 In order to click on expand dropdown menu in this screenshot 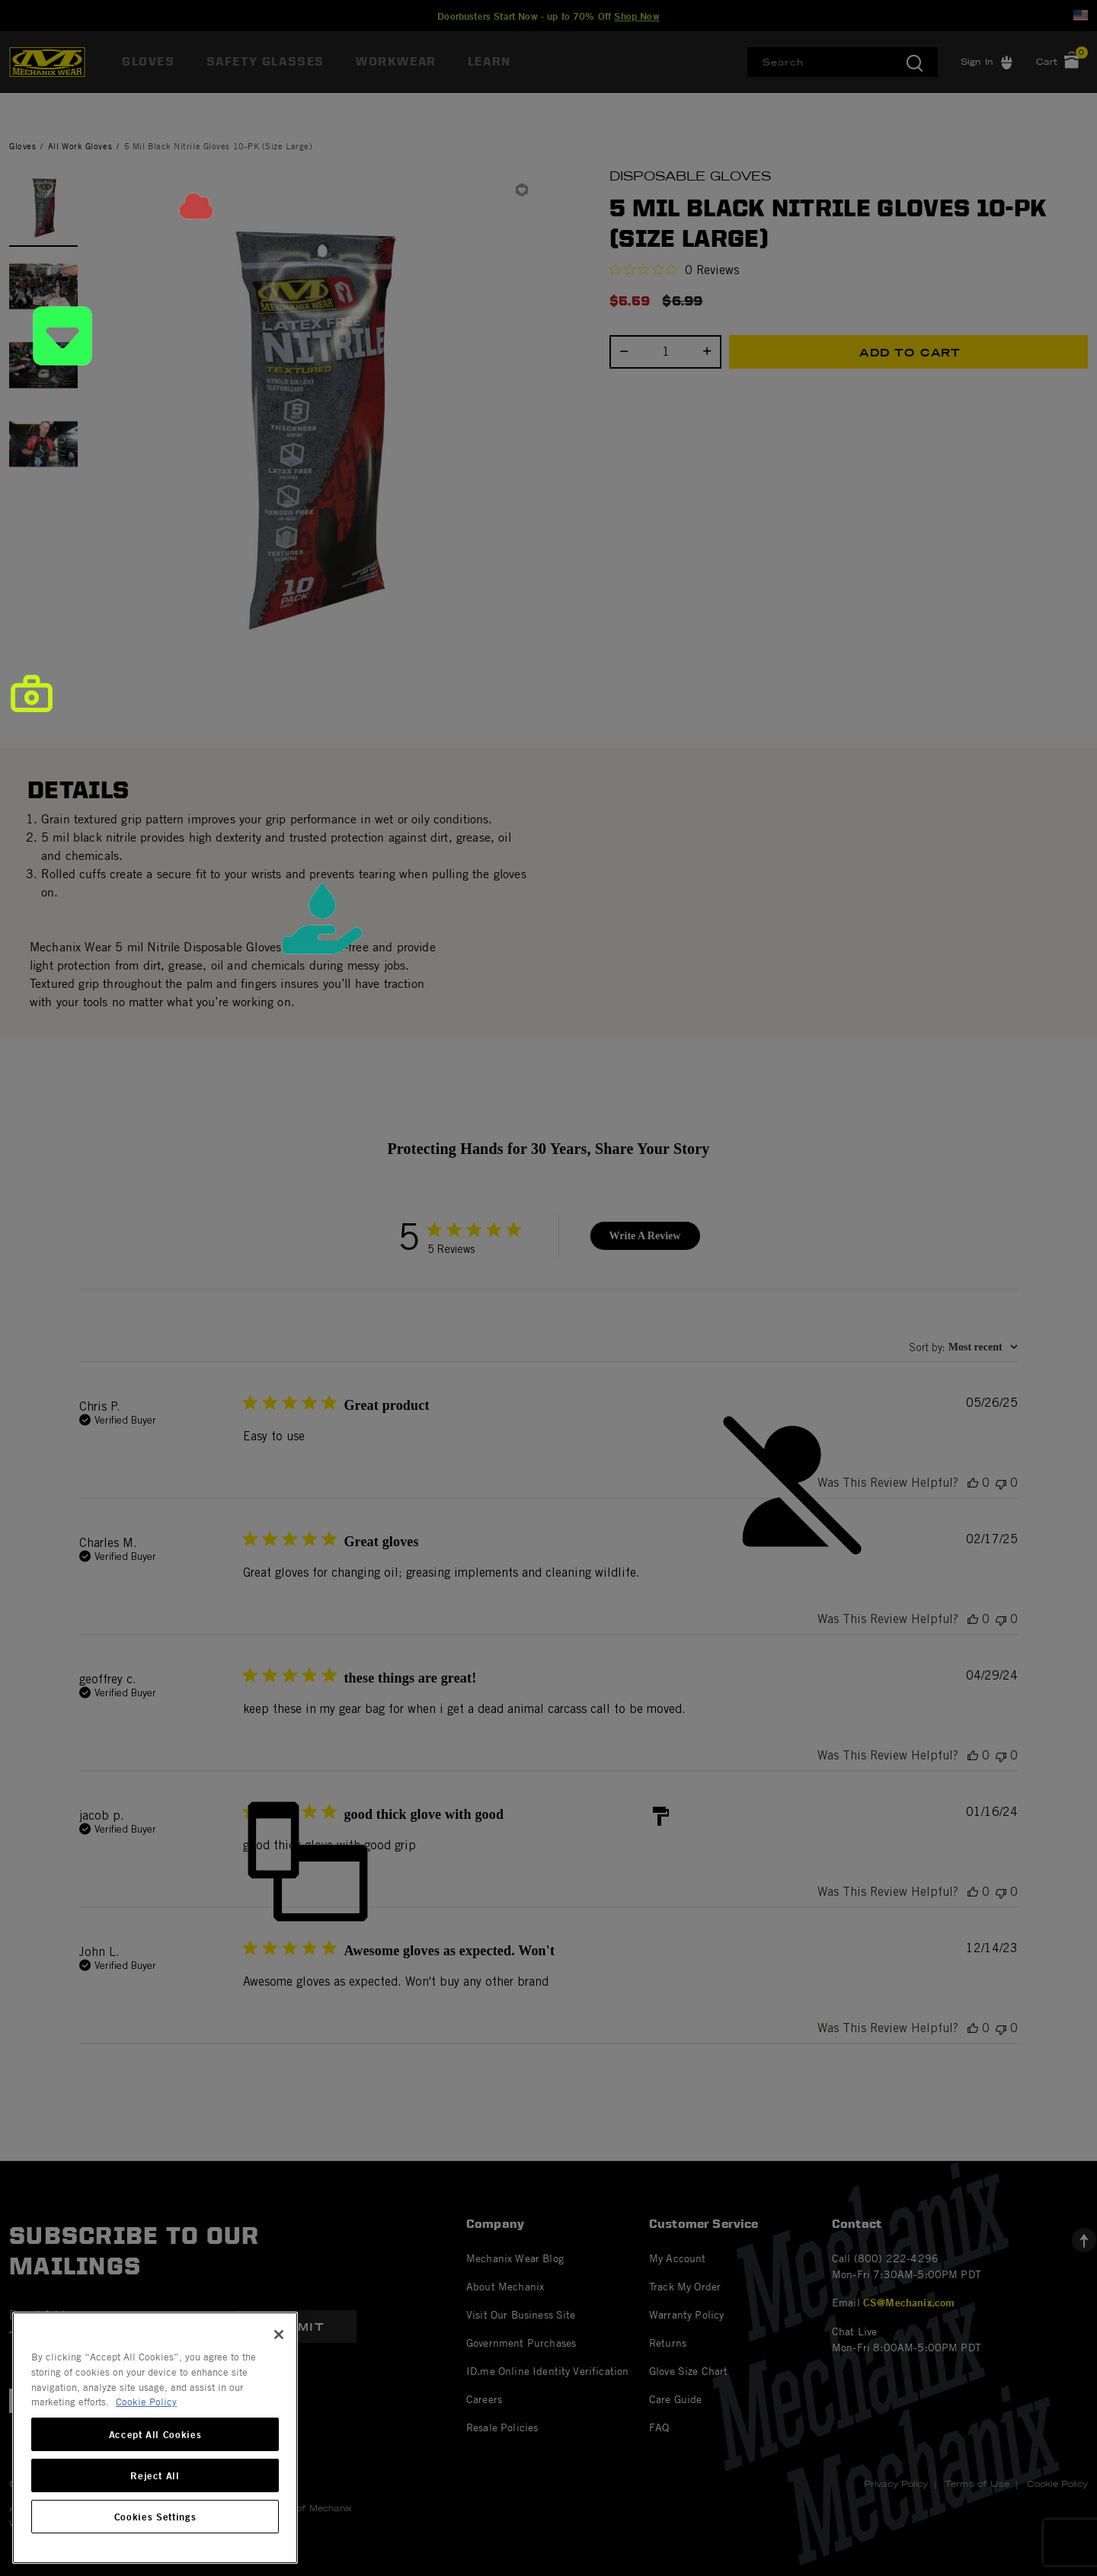, I will do `click(62, 336)`.